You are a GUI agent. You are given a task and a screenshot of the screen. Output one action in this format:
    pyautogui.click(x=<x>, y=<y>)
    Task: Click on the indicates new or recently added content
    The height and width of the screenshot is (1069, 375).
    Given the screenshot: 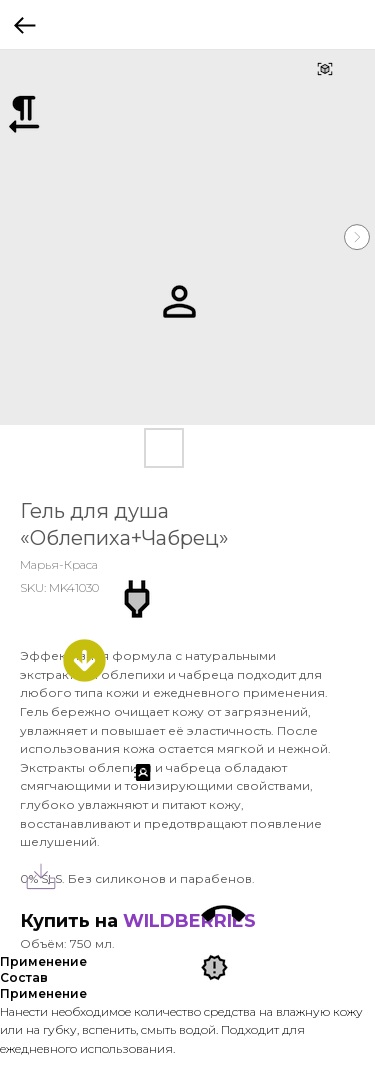 What is the action you would take?
    pyautogui.click(x=214, y=967)
    